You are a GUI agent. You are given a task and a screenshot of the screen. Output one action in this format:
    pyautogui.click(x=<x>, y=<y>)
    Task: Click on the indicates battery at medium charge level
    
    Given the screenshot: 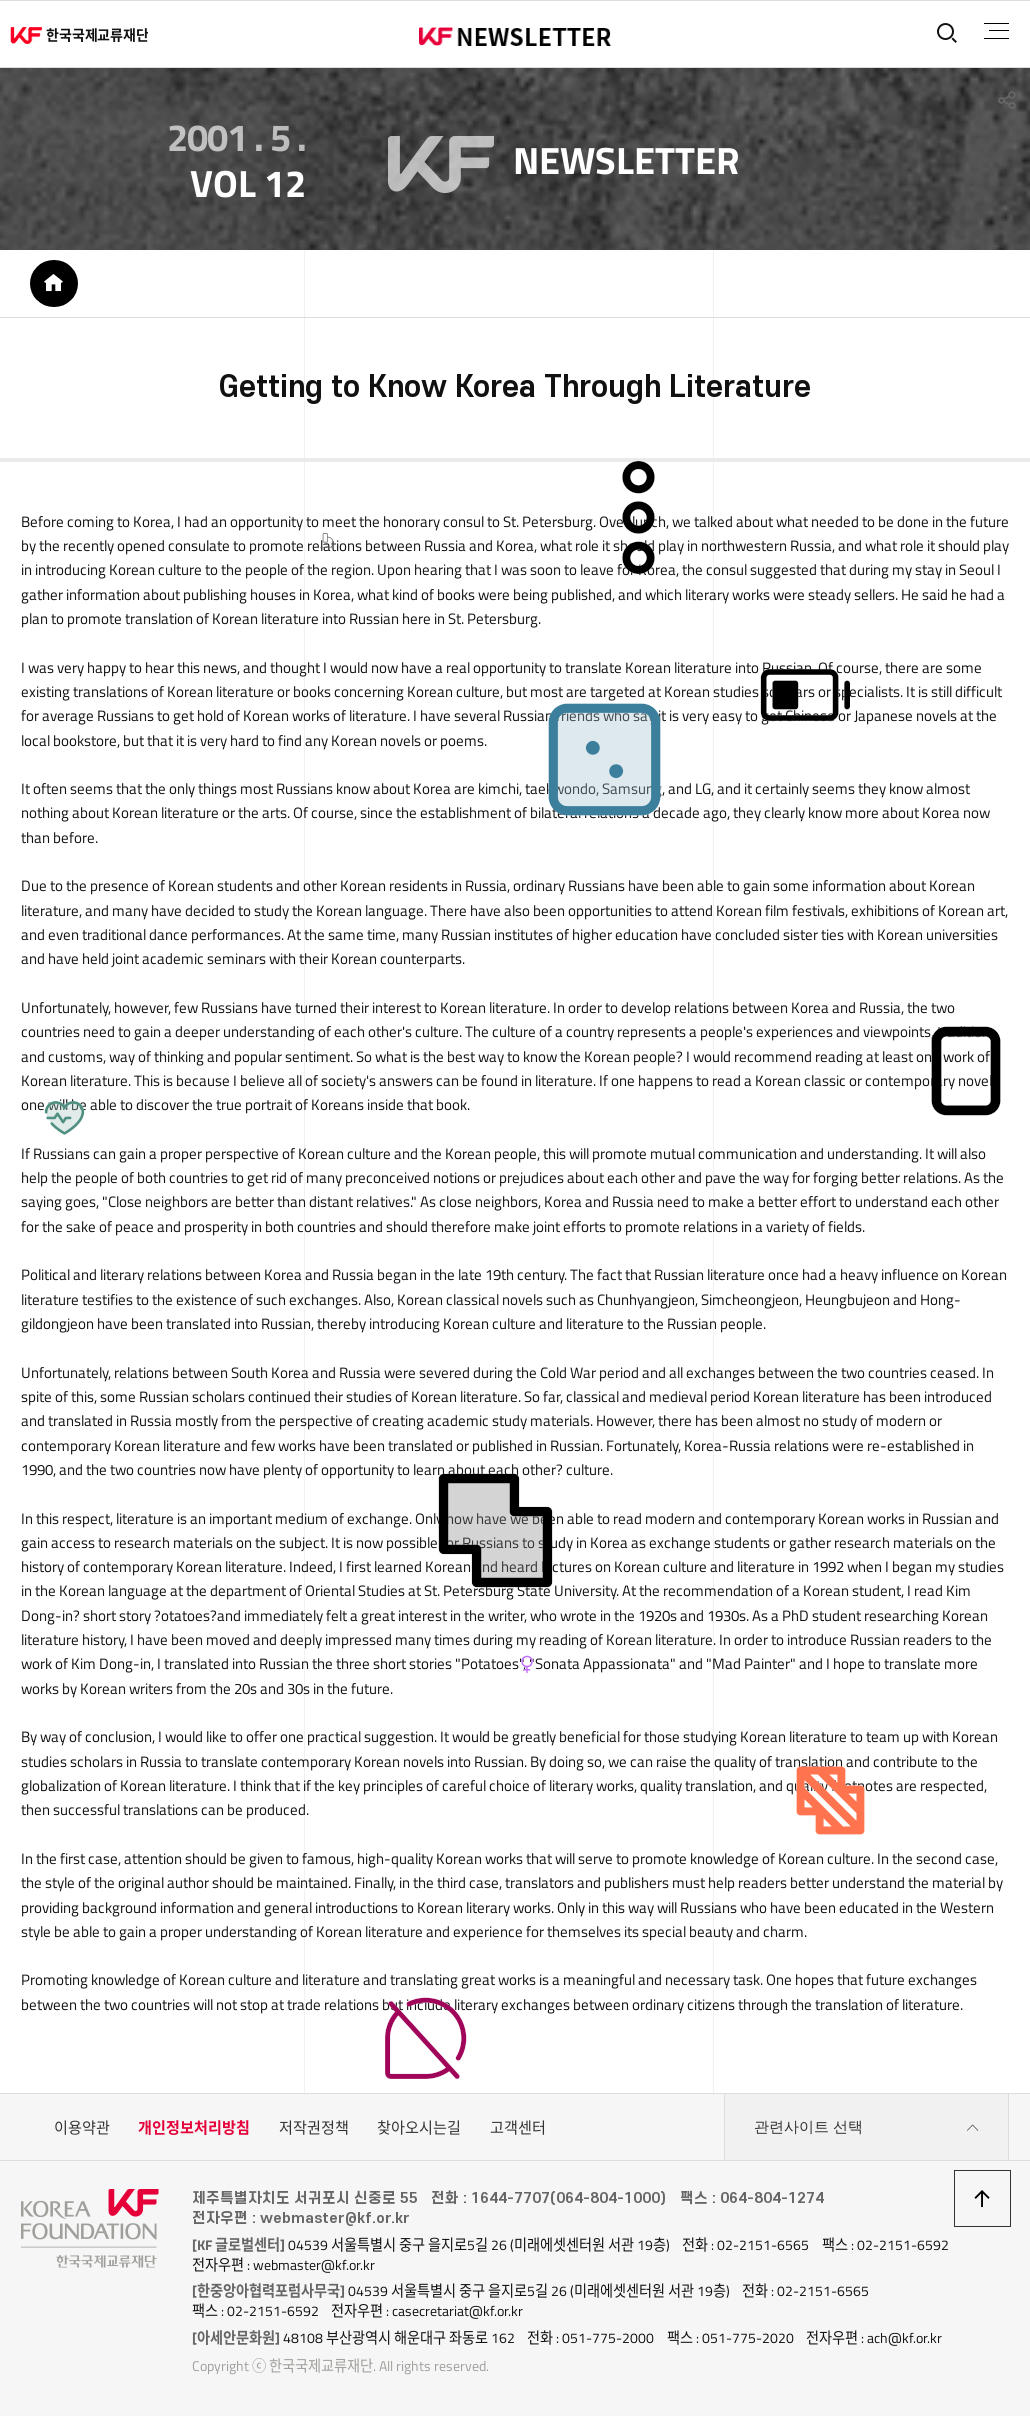 What is the action you would take?
    pyautogui.click(x=804, y=695)
    